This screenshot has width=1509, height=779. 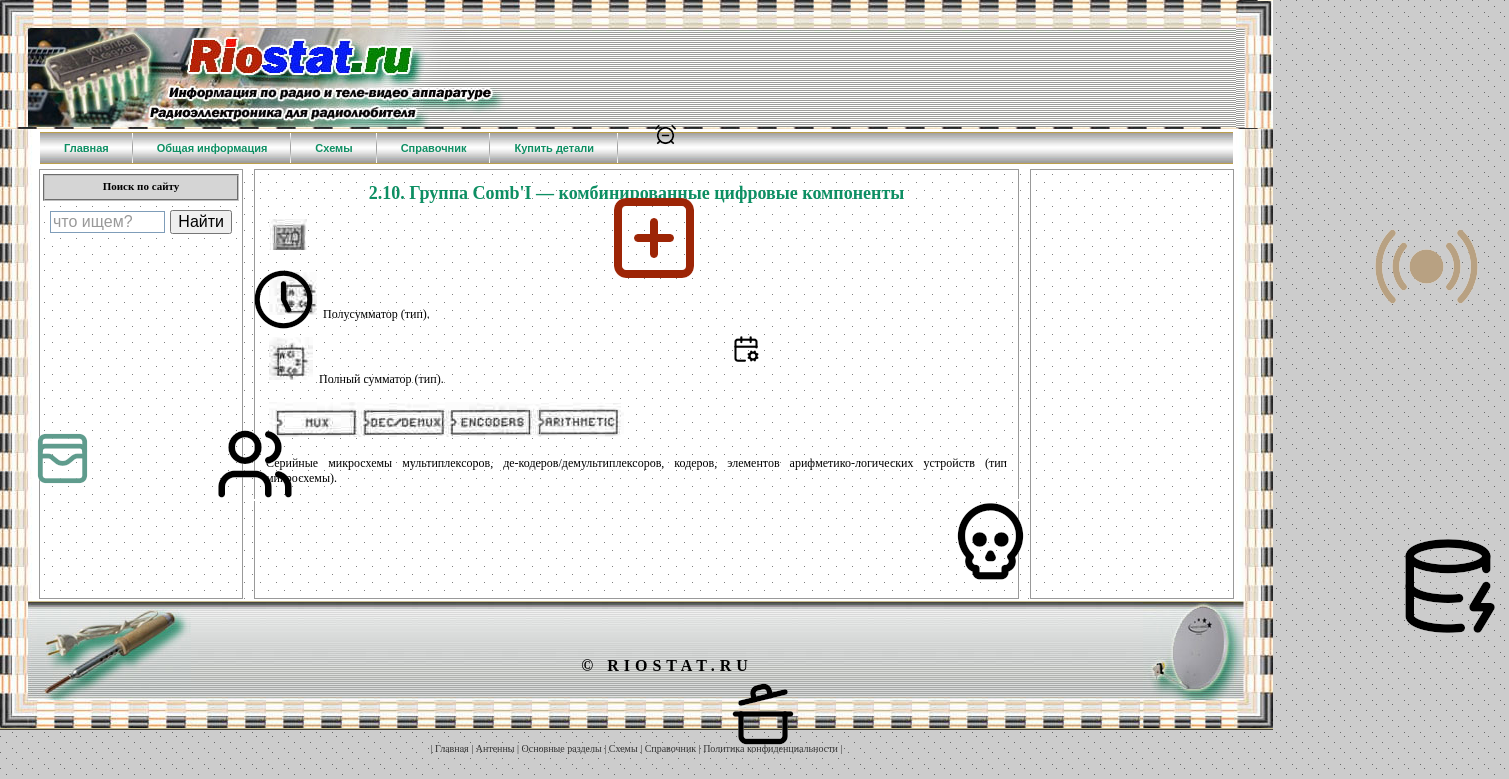 I want to click on remove or delete an alarm, so click(x=665, y=134).